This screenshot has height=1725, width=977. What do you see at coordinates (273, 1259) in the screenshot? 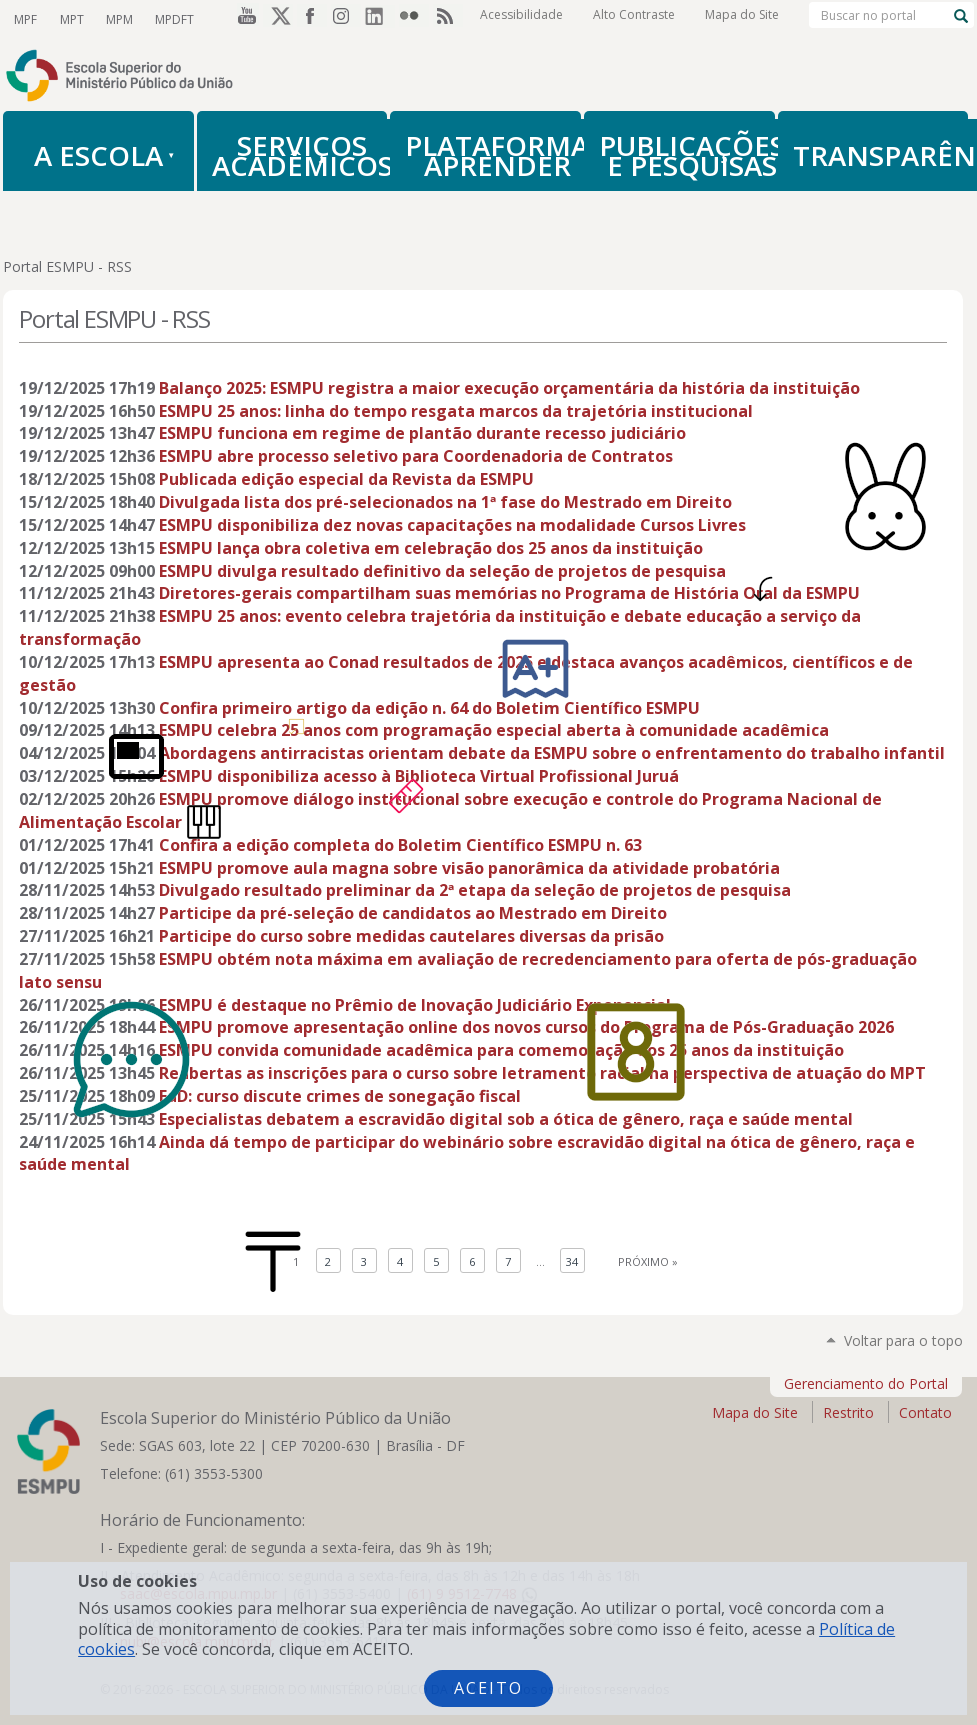
I see `display prices in kazakhstani tenge` at bounding box center [273, 1259].